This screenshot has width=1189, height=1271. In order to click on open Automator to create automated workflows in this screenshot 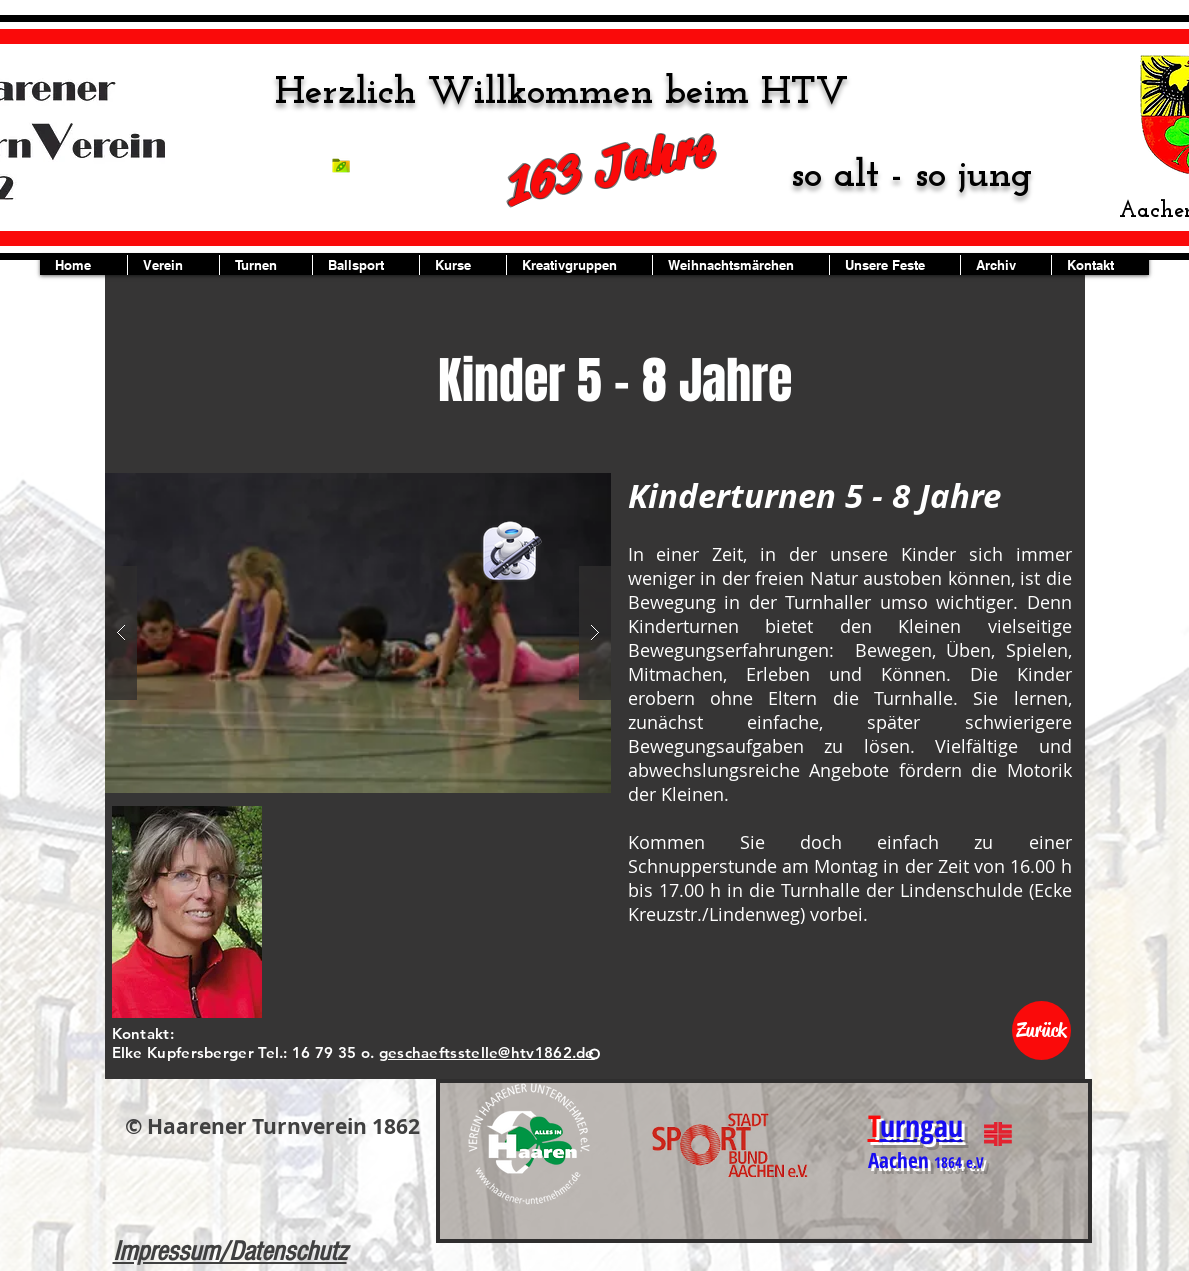, I will do `click(509, 553)`.